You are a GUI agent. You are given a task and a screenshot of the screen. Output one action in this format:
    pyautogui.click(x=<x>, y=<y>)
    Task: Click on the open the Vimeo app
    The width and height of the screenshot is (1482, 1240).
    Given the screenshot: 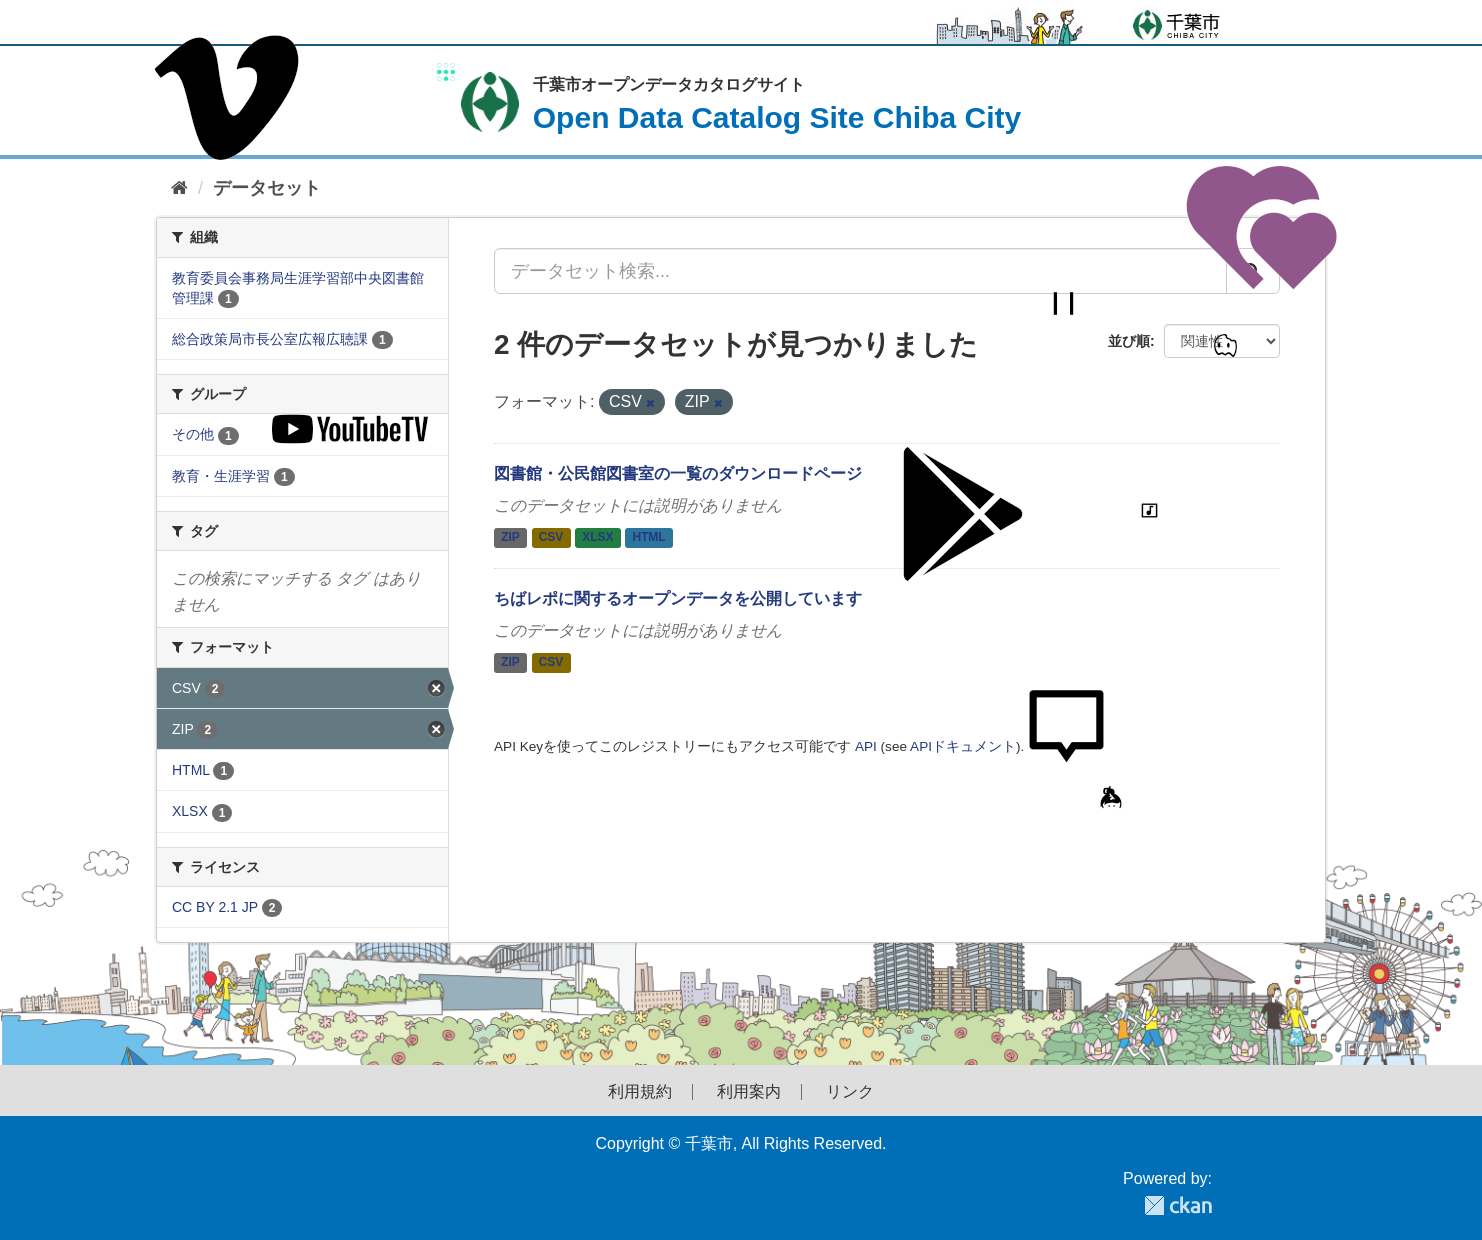 What is the action you would take?
    pyautogui.click(x=230, y=97)
    